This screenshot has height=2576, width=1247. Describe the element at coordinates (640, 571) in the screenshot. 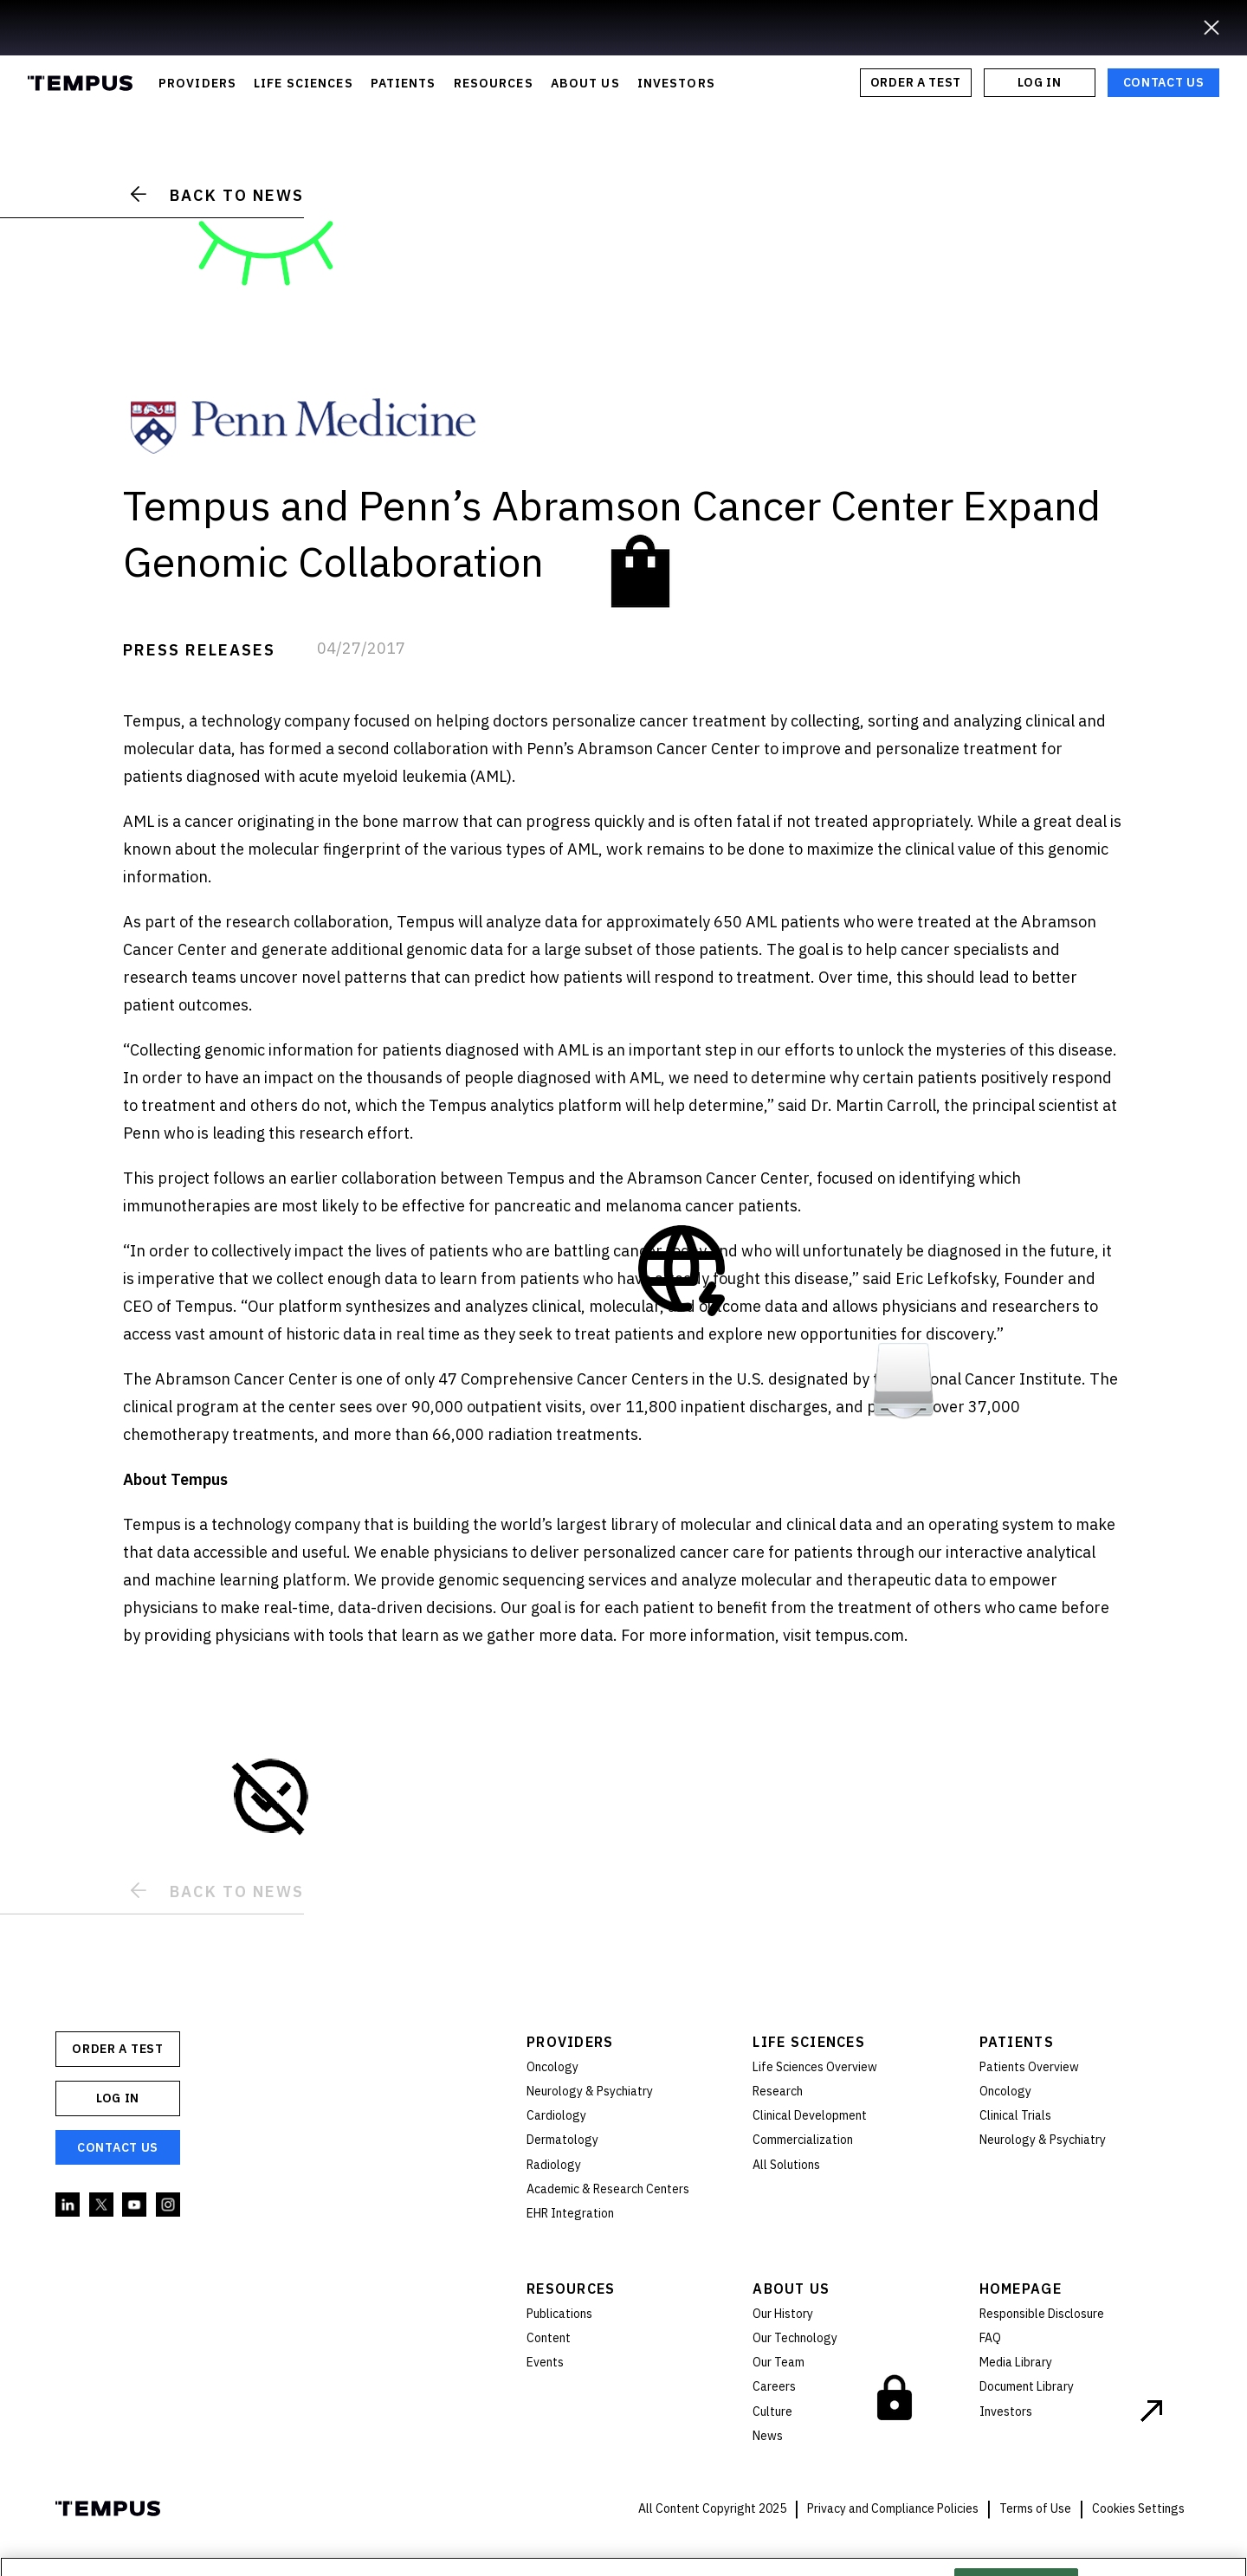

I see `view your shopping cart` at that location.